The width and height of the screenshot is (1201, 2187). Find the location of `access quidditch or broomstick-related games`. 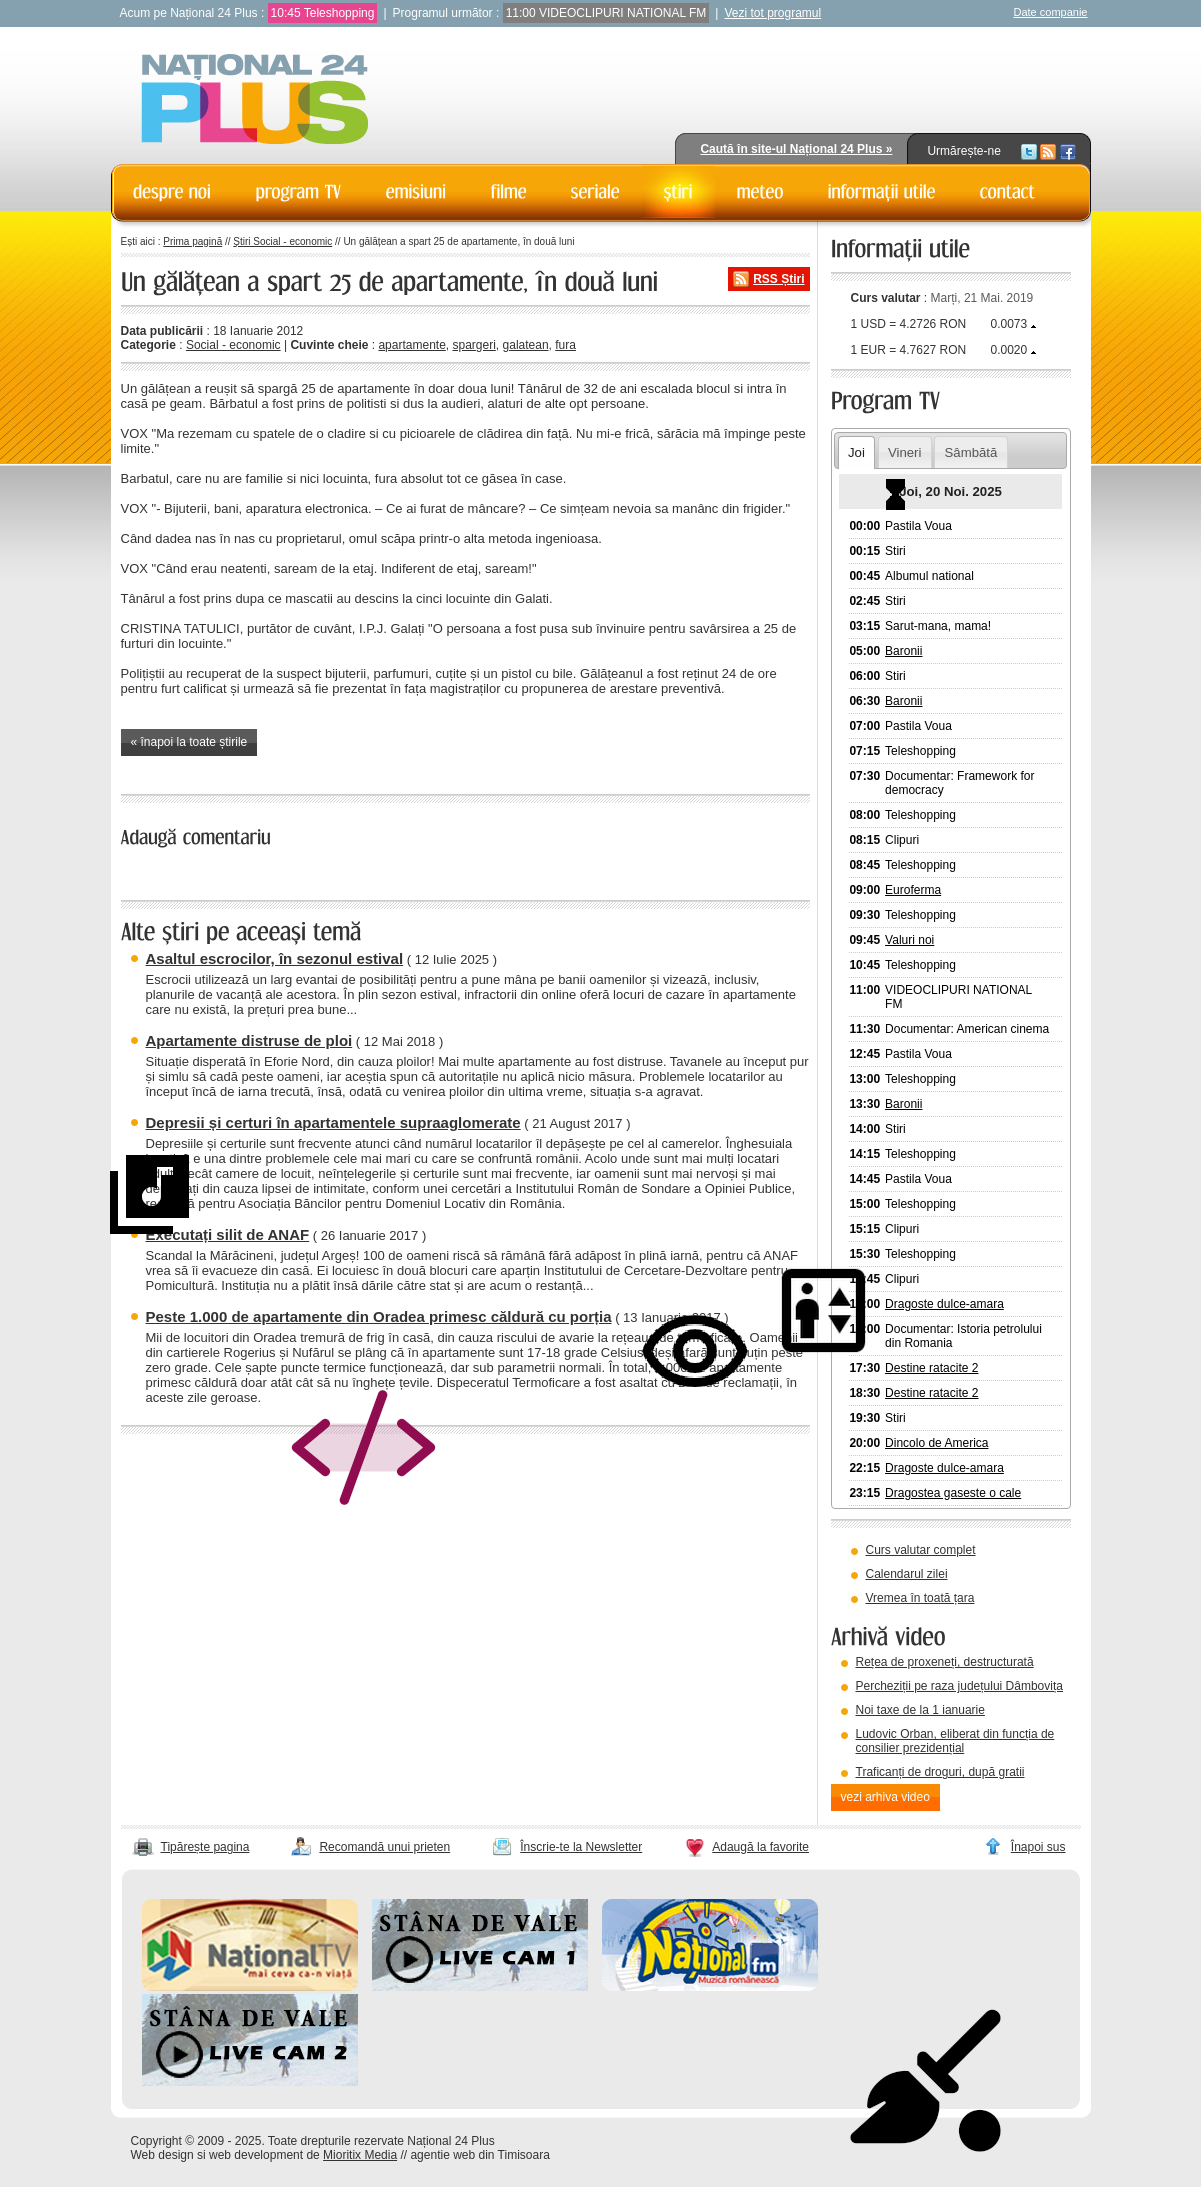

access quidditch or broomstick-related games is located at coordinates (925, 2076).